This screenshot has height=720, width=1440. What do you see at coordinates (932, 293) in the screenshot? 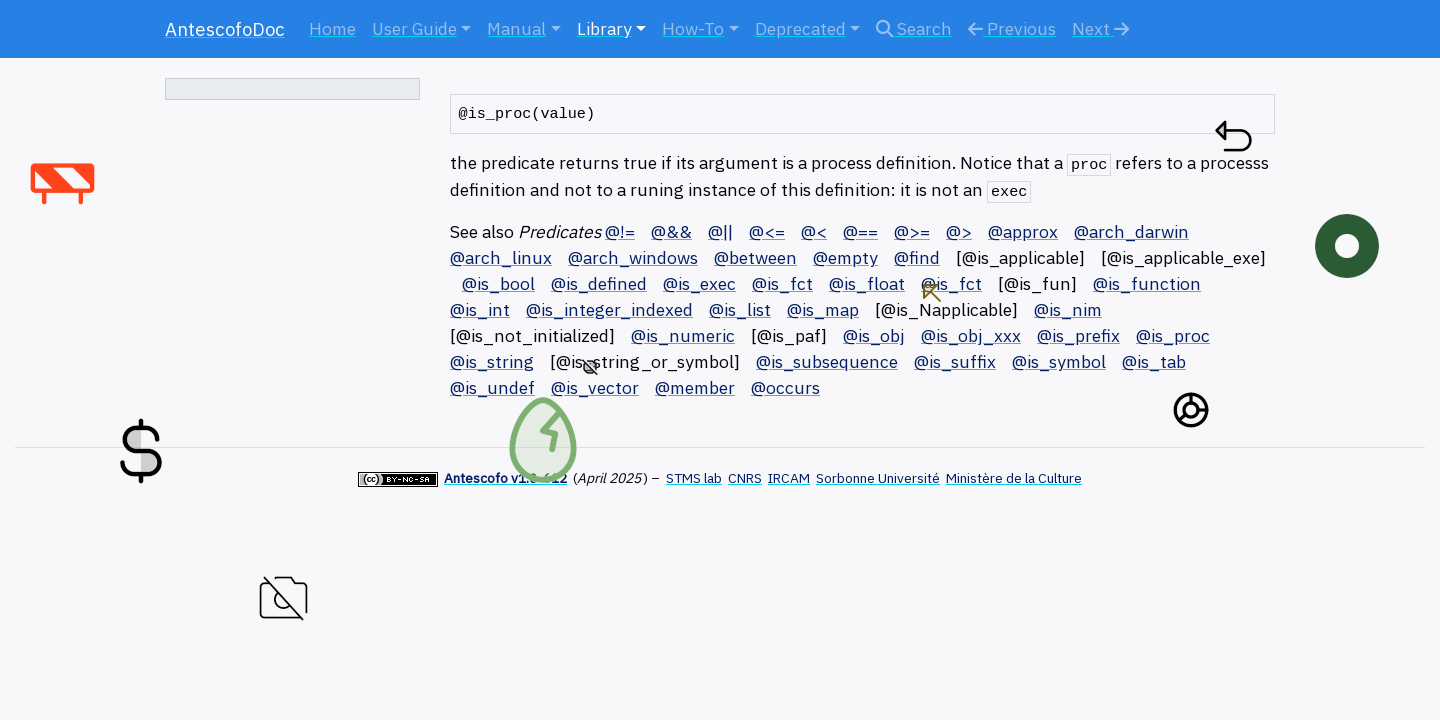
I see `navigate back to previous screen` at bounding box center [932, 293].